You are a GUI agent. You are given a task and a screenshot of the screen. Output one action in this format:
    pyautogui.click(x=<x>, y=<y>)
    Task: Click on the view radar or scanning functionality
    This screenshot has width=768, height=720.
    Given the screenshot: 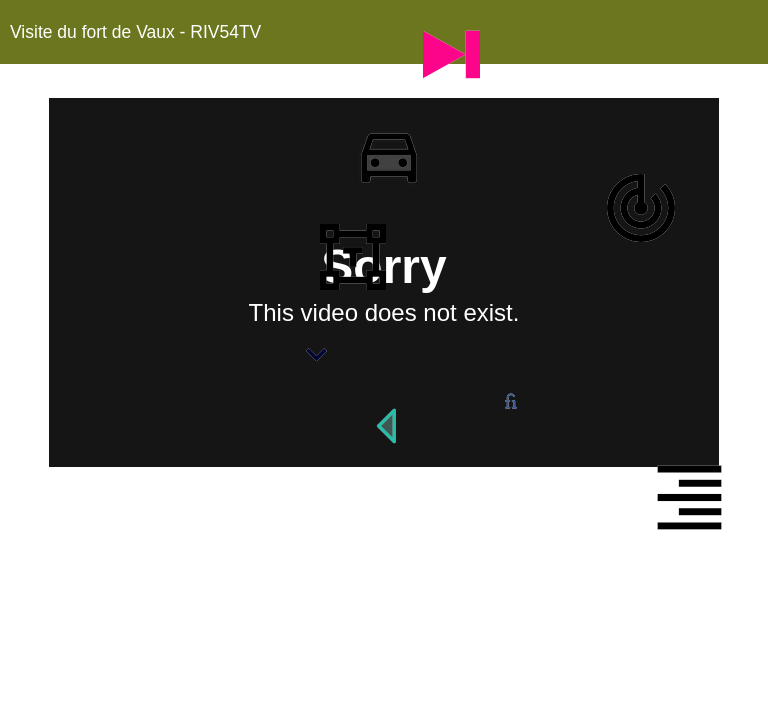 What is the action you would take?
    pyautogui.click(x=641, y=208)
    